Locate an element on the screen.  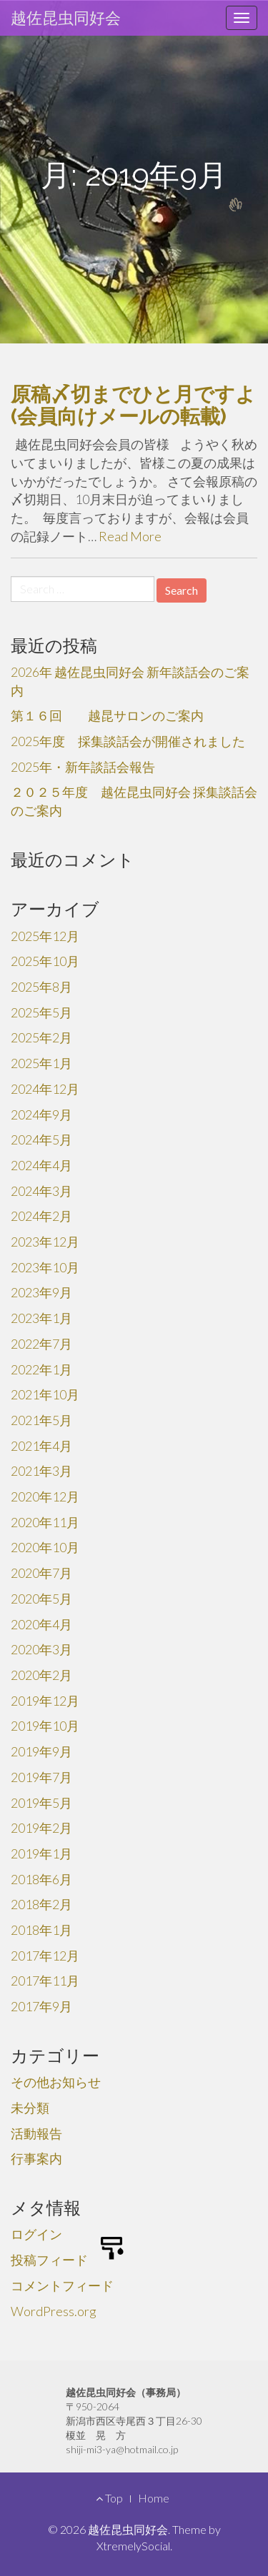
open the Hey email app is located at coordinates (235, 204).